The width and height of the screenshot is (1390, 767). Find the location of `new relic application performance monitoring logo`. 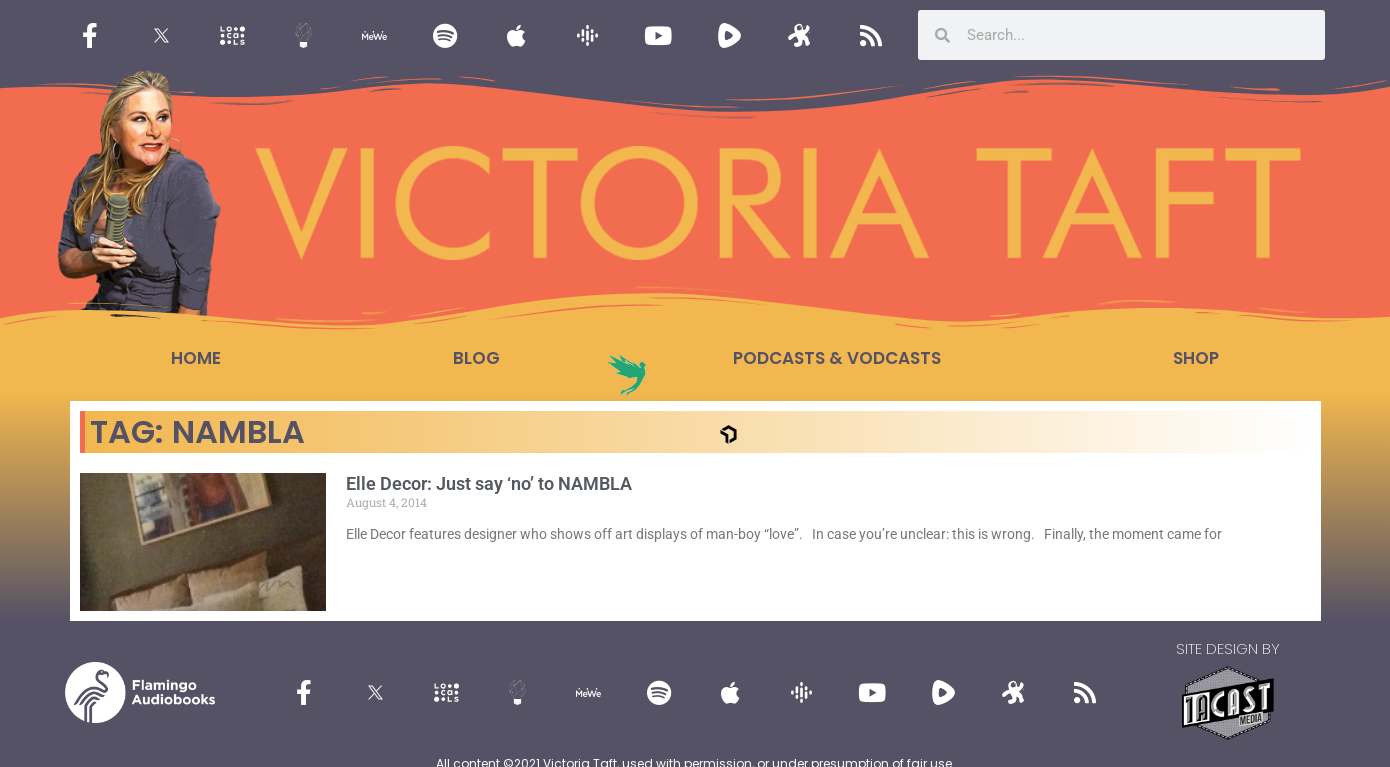

new relic application performance monitoring logo is located at coordinates (728, 434).